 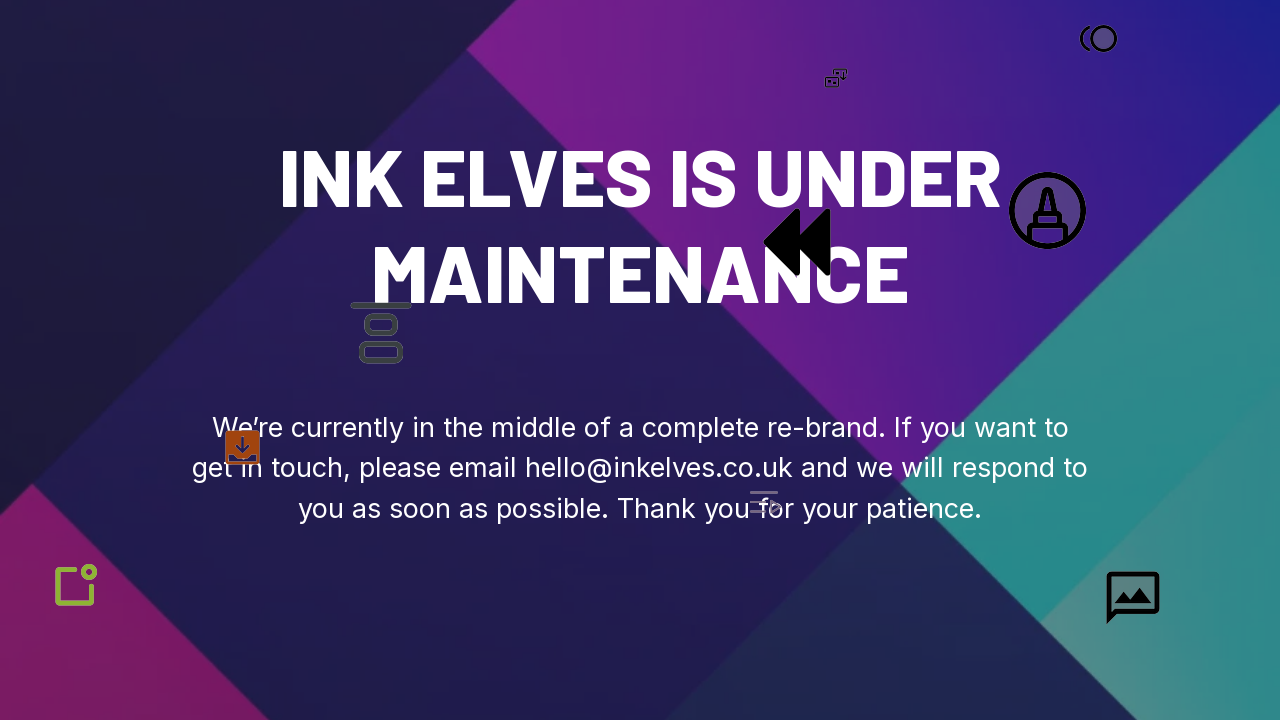 What do you see at coordinates (1133, 598) in the screenshot?
I see `send or receive a picture message (MMS)` at bounding box center [1133, 598].